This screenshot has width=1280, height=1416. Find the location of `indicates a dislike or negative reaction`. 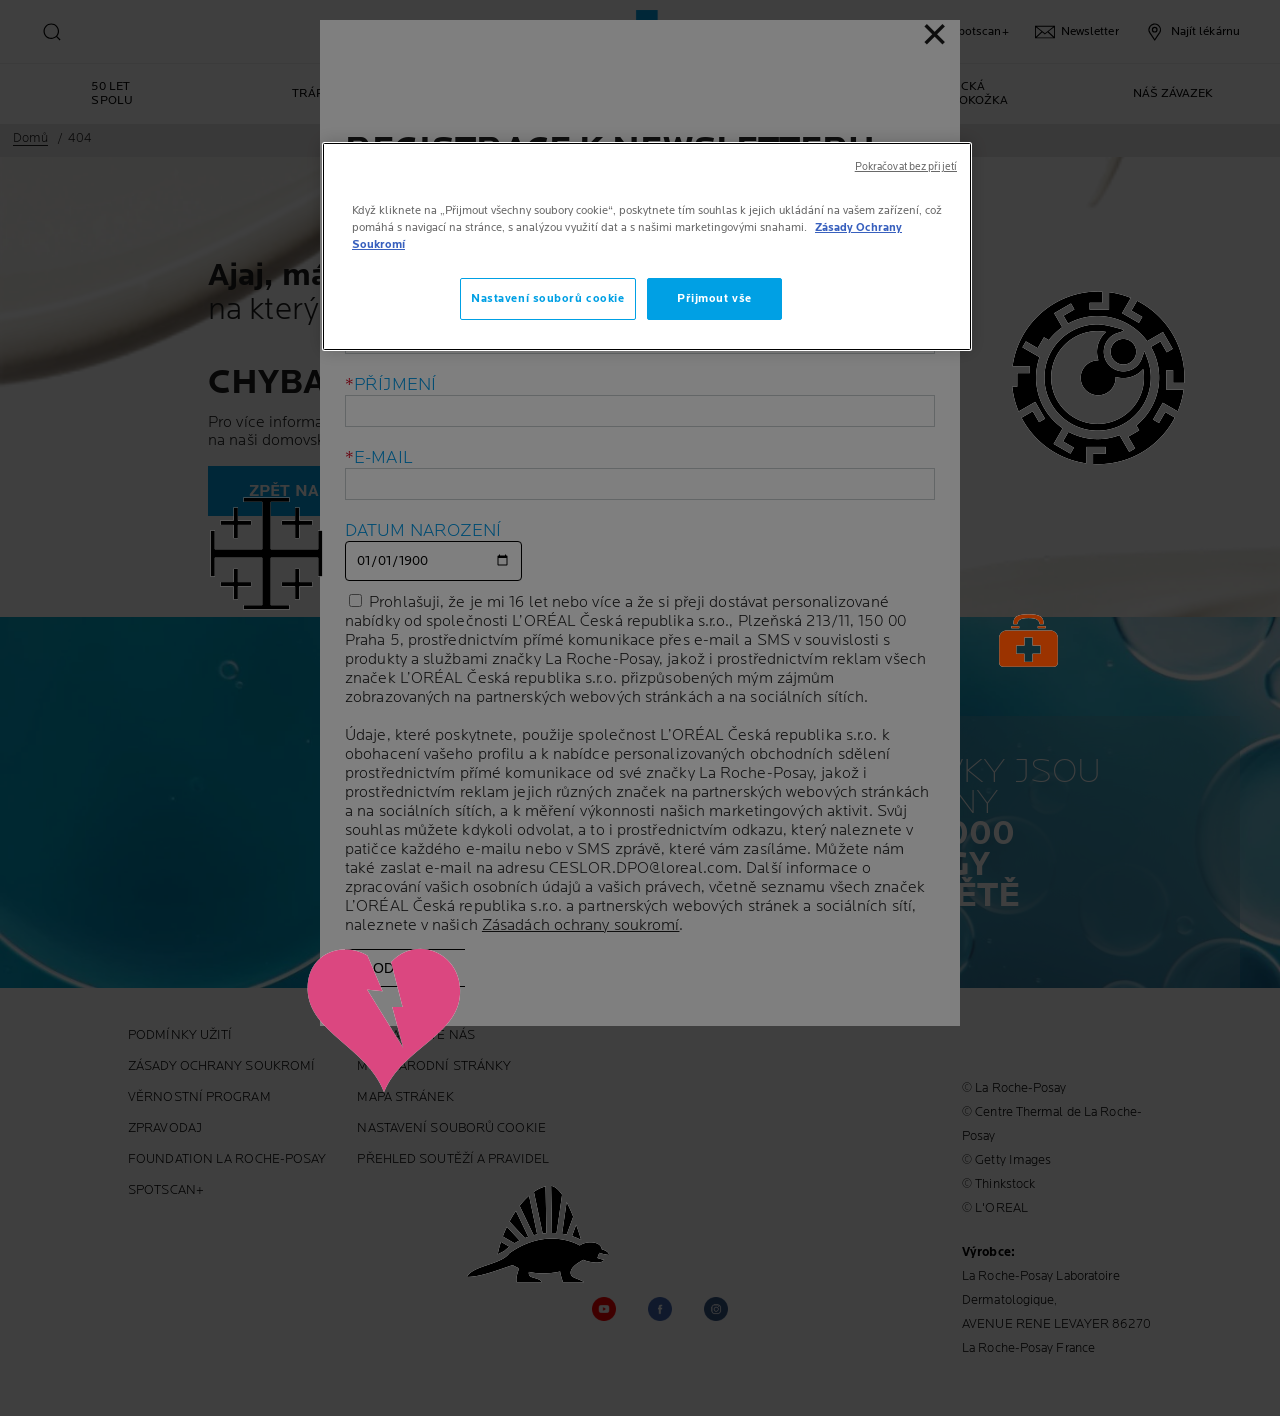

indicates a dislike or negative reaction is located at coordinates (384, 1020).